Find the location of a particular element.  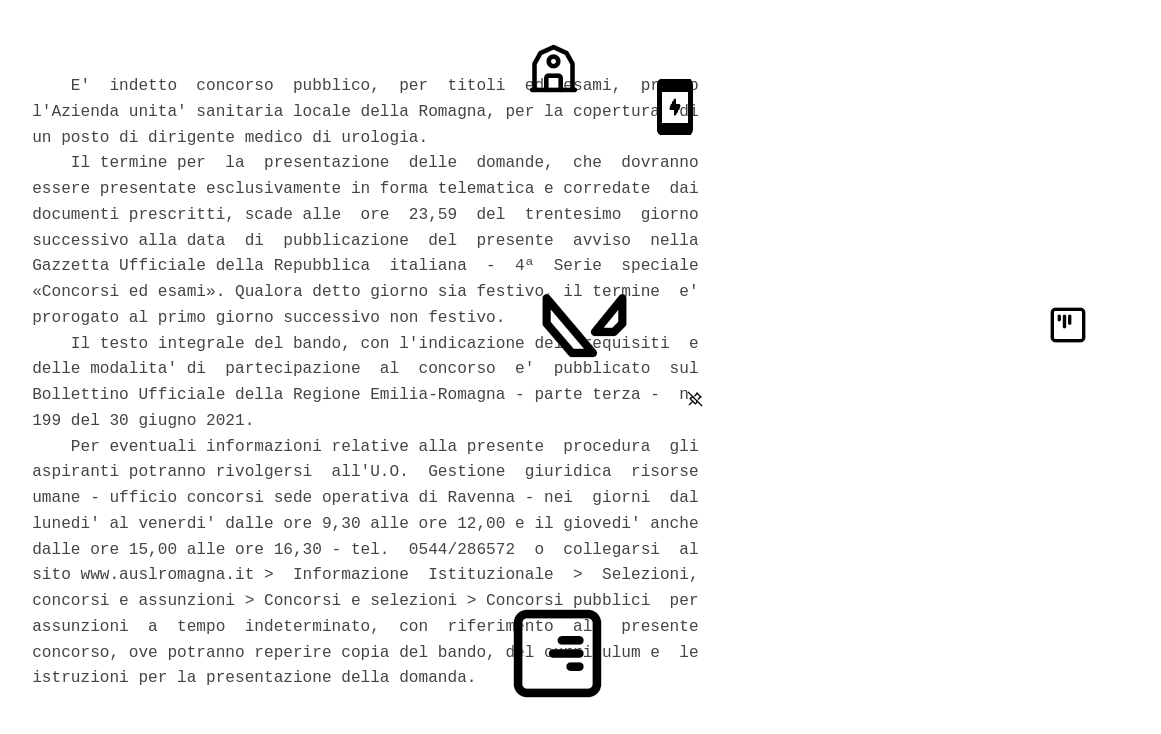

view cottage or cabin rental listings is located at coordinates (553, 68).